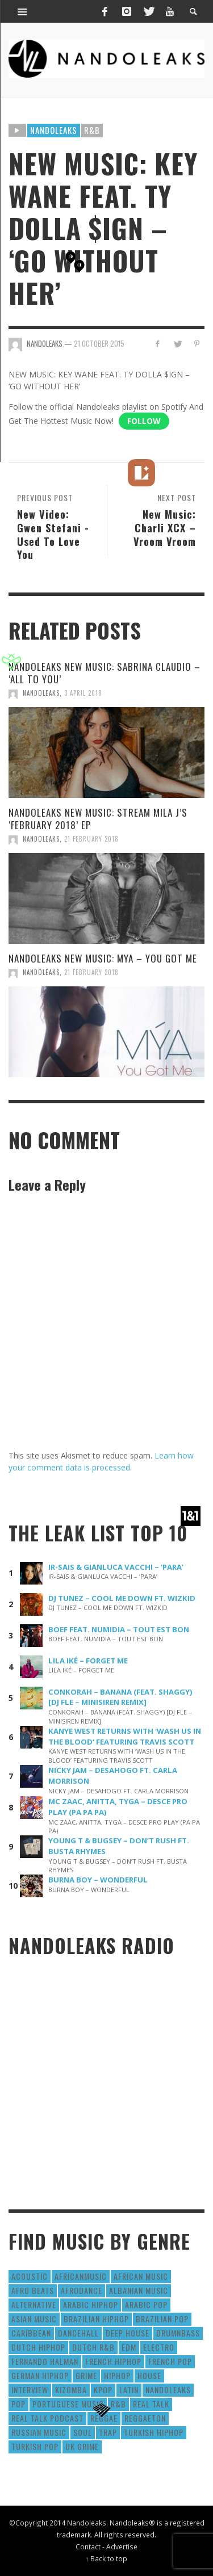  I want to click on Apache Parquet logo, so click(102, 2410).